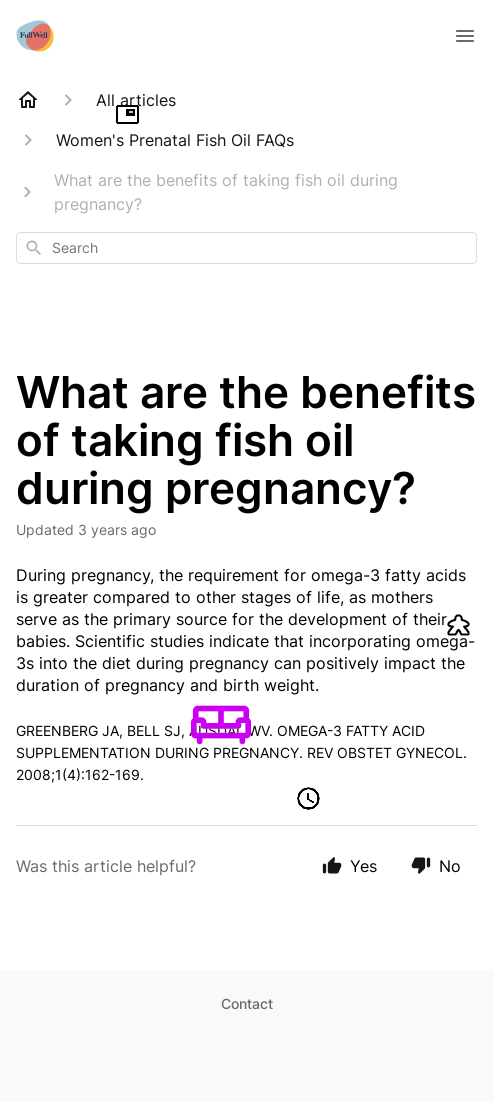  I want to click on access board game or tabletop gaming features, so click(458, 625).